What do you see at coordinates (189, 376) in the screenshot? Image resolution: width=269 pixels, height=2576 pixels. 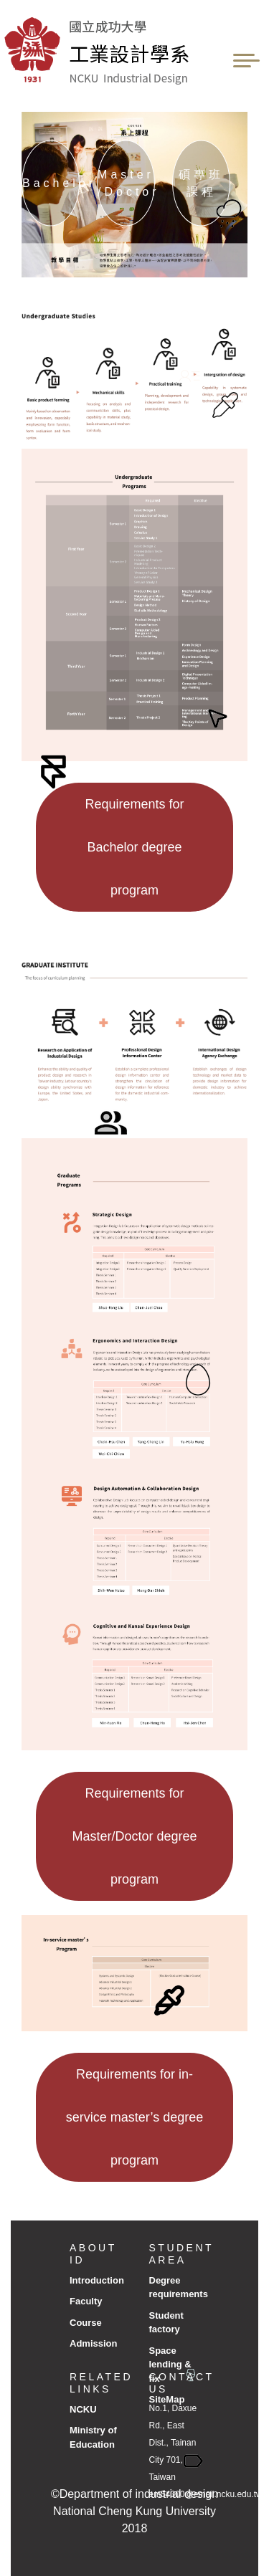 I see `view user list or directory` at bounding box center [189, 376].